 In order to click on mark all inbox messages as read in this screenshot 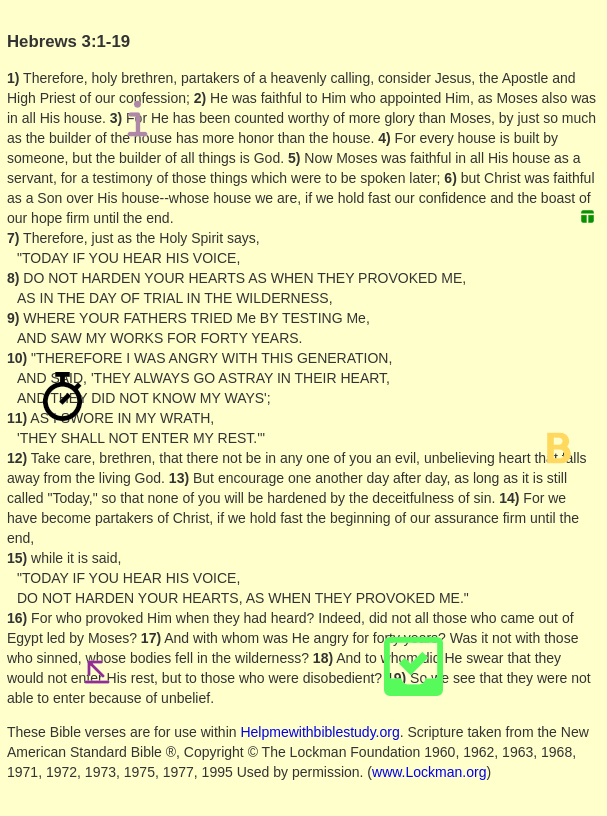, I will do `click(413, 666)`.